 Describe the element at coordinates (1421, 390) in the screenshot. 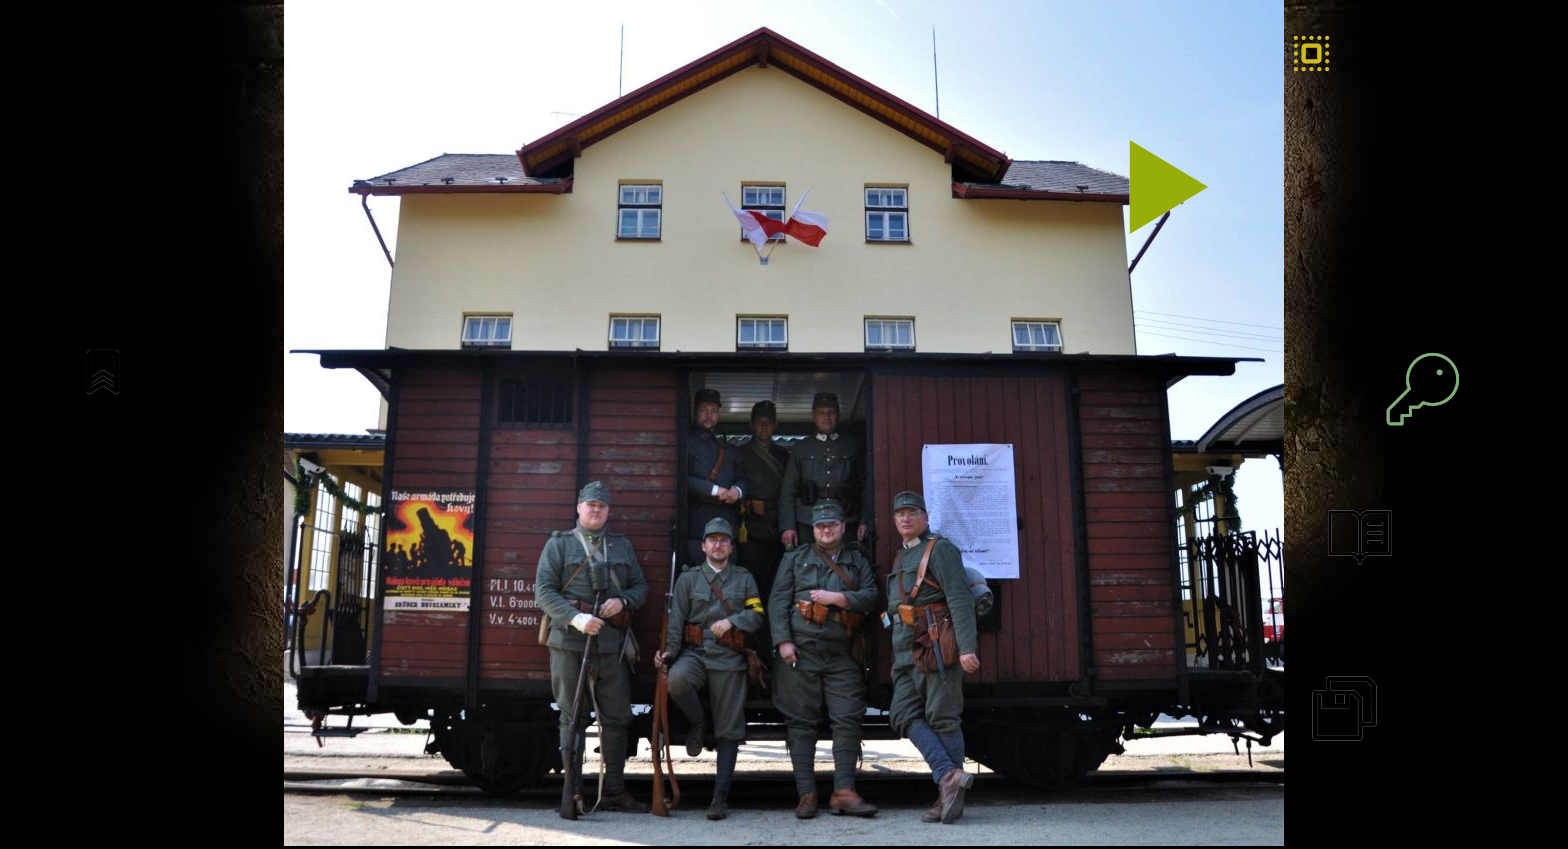

I see `access security or password settings` at that location.